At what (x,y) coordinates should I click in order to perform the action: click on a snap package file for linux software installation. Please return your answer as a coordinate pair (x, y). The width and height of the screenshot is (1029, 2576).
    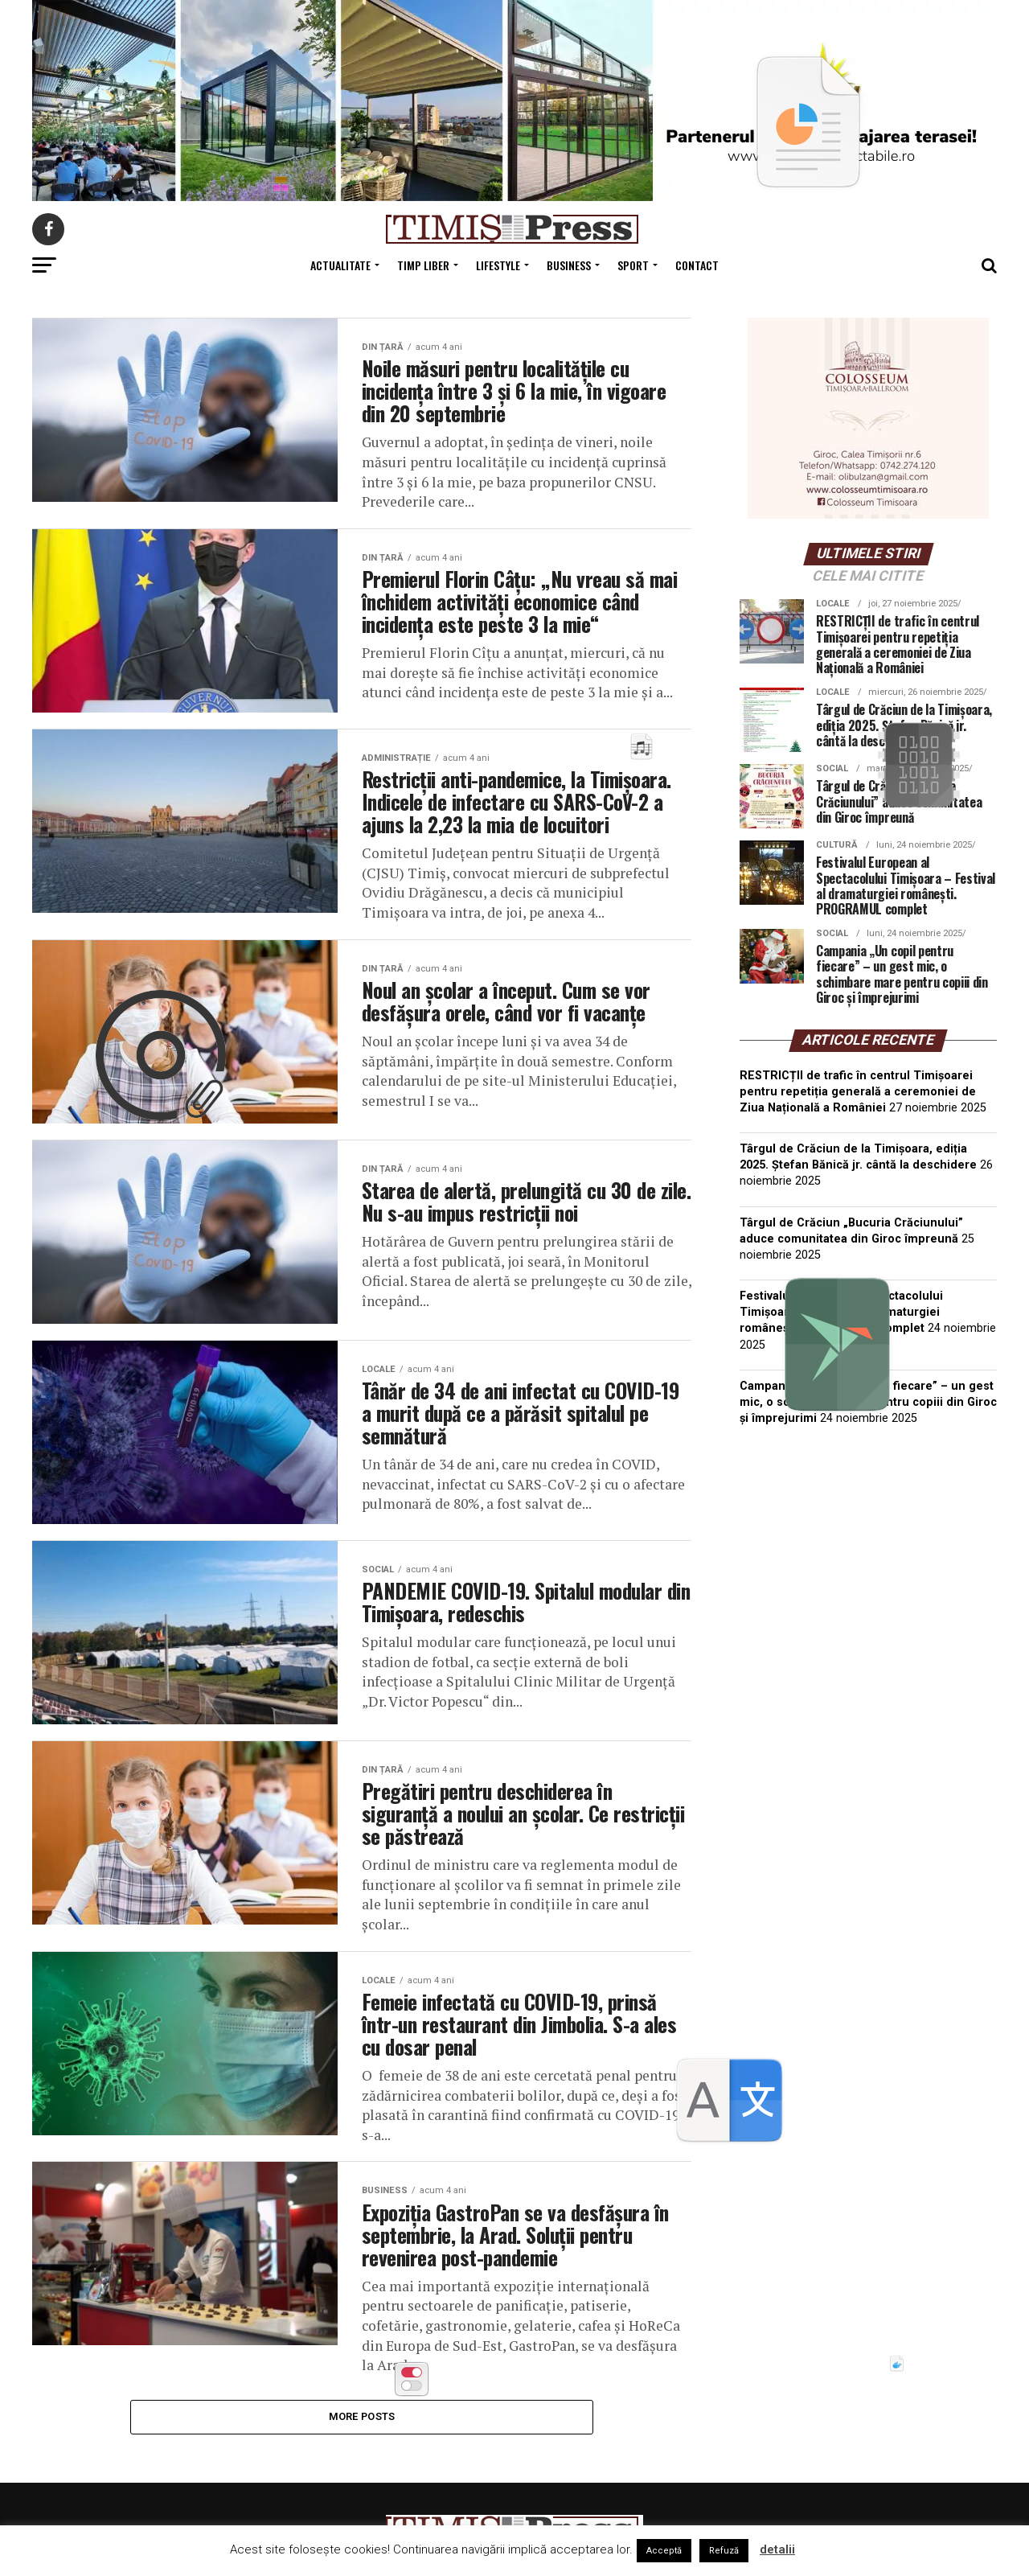
    Looking at the image, I should click on (837, 1344).